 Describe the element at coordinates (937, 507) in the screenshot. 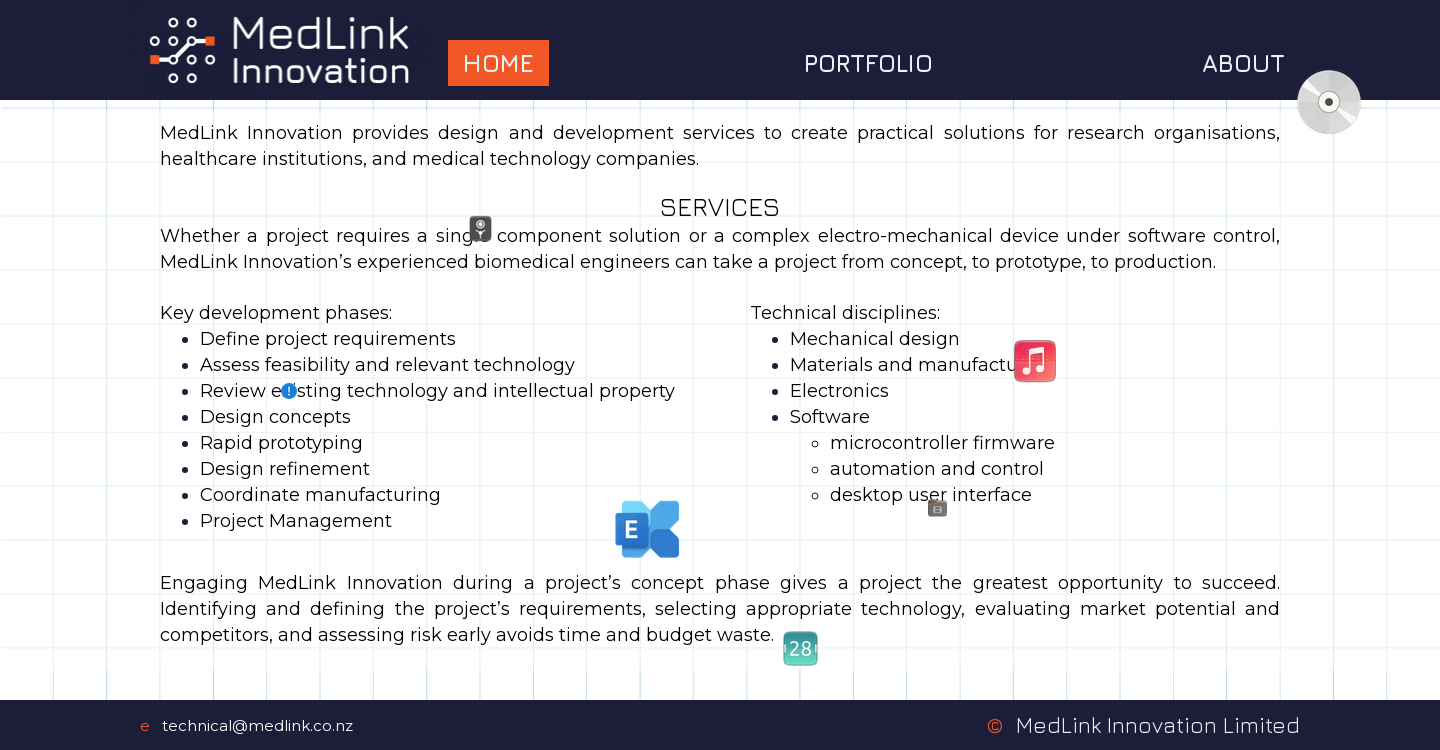

I see `open your videos folder` at that location.